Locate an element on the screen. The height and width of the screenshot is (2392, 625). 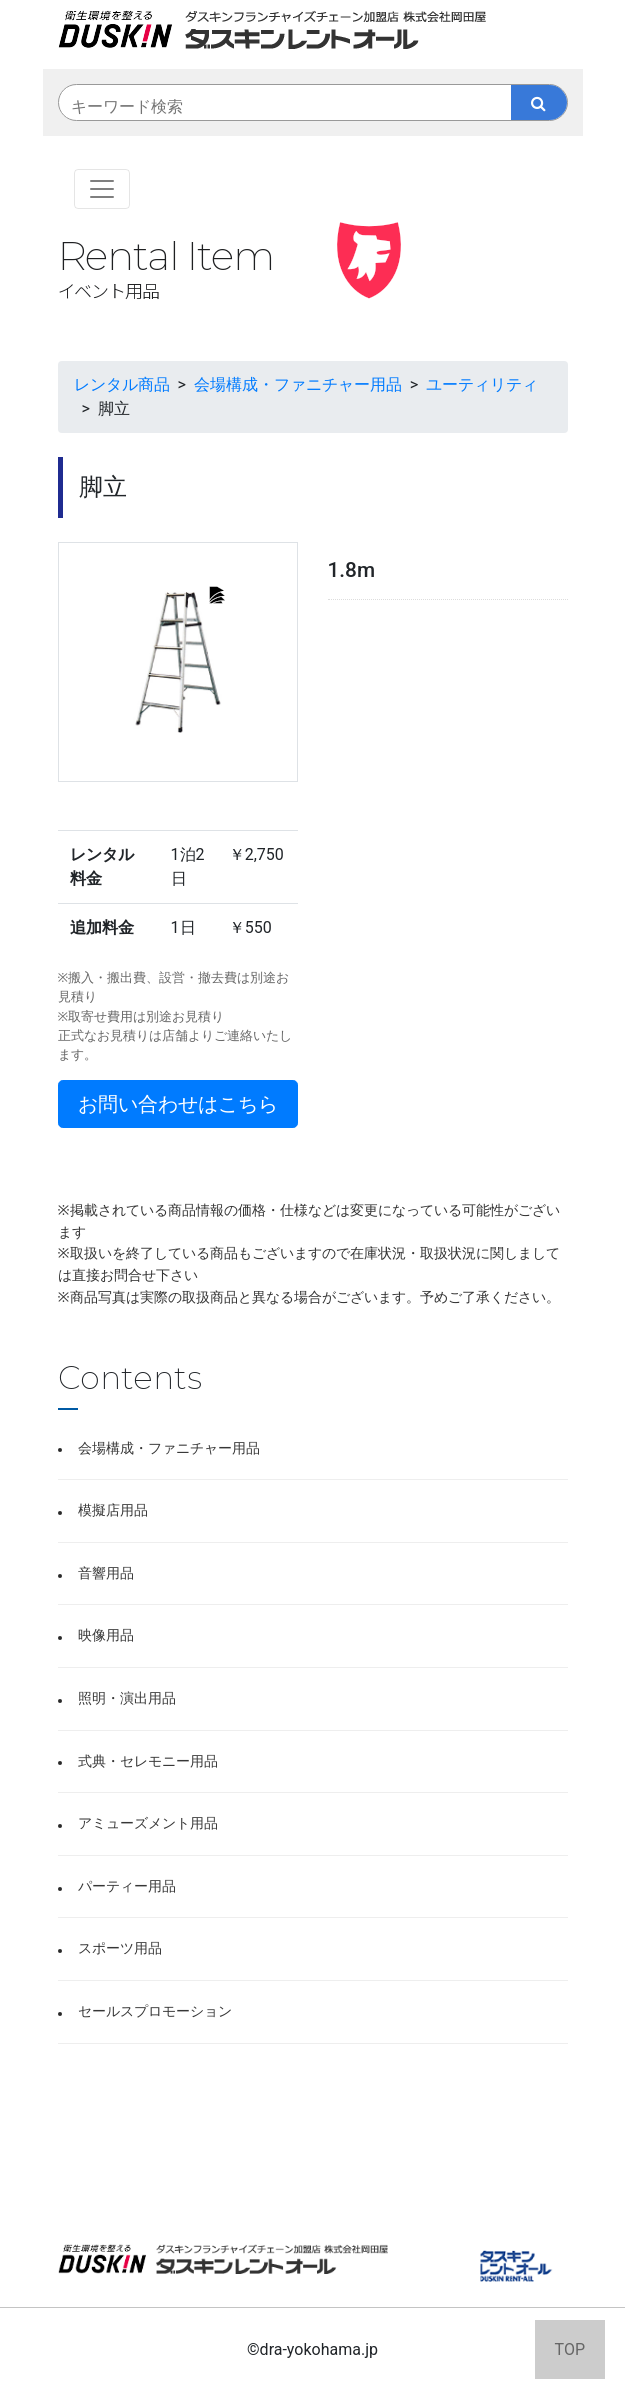
view documents or files is located at coordinates (218, 595).